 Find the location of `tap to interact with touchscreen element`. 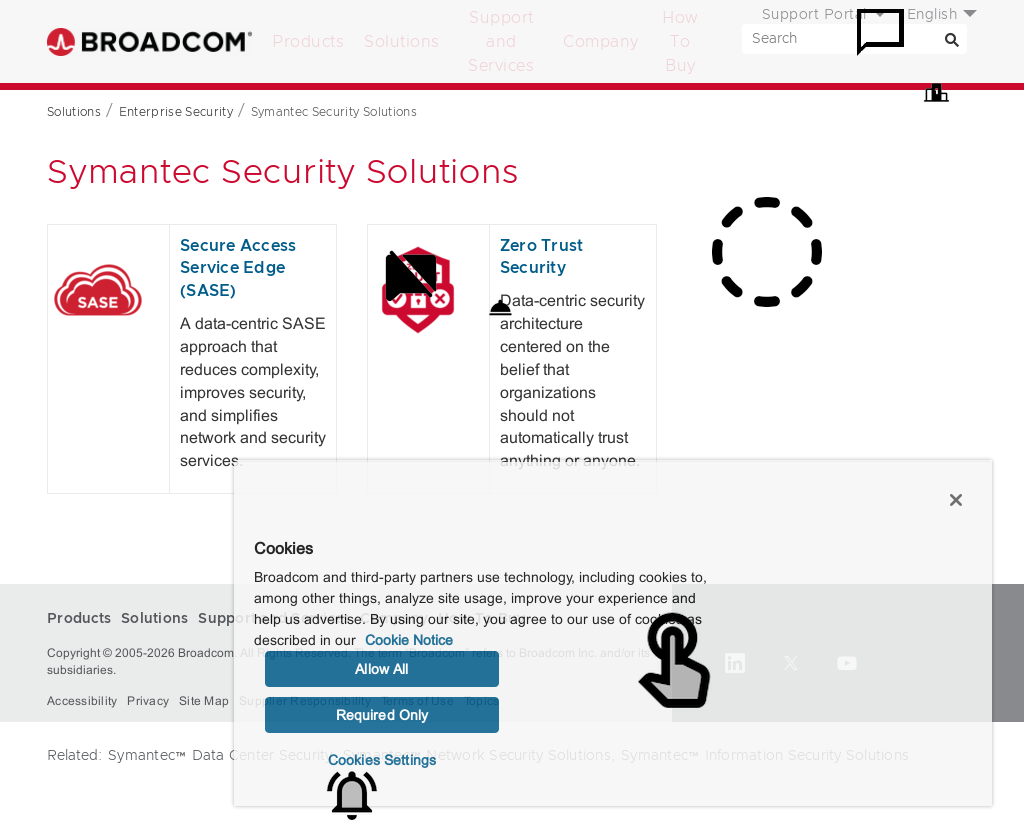

tap to interact with touchscreen element is located at coordinates (674, 662).